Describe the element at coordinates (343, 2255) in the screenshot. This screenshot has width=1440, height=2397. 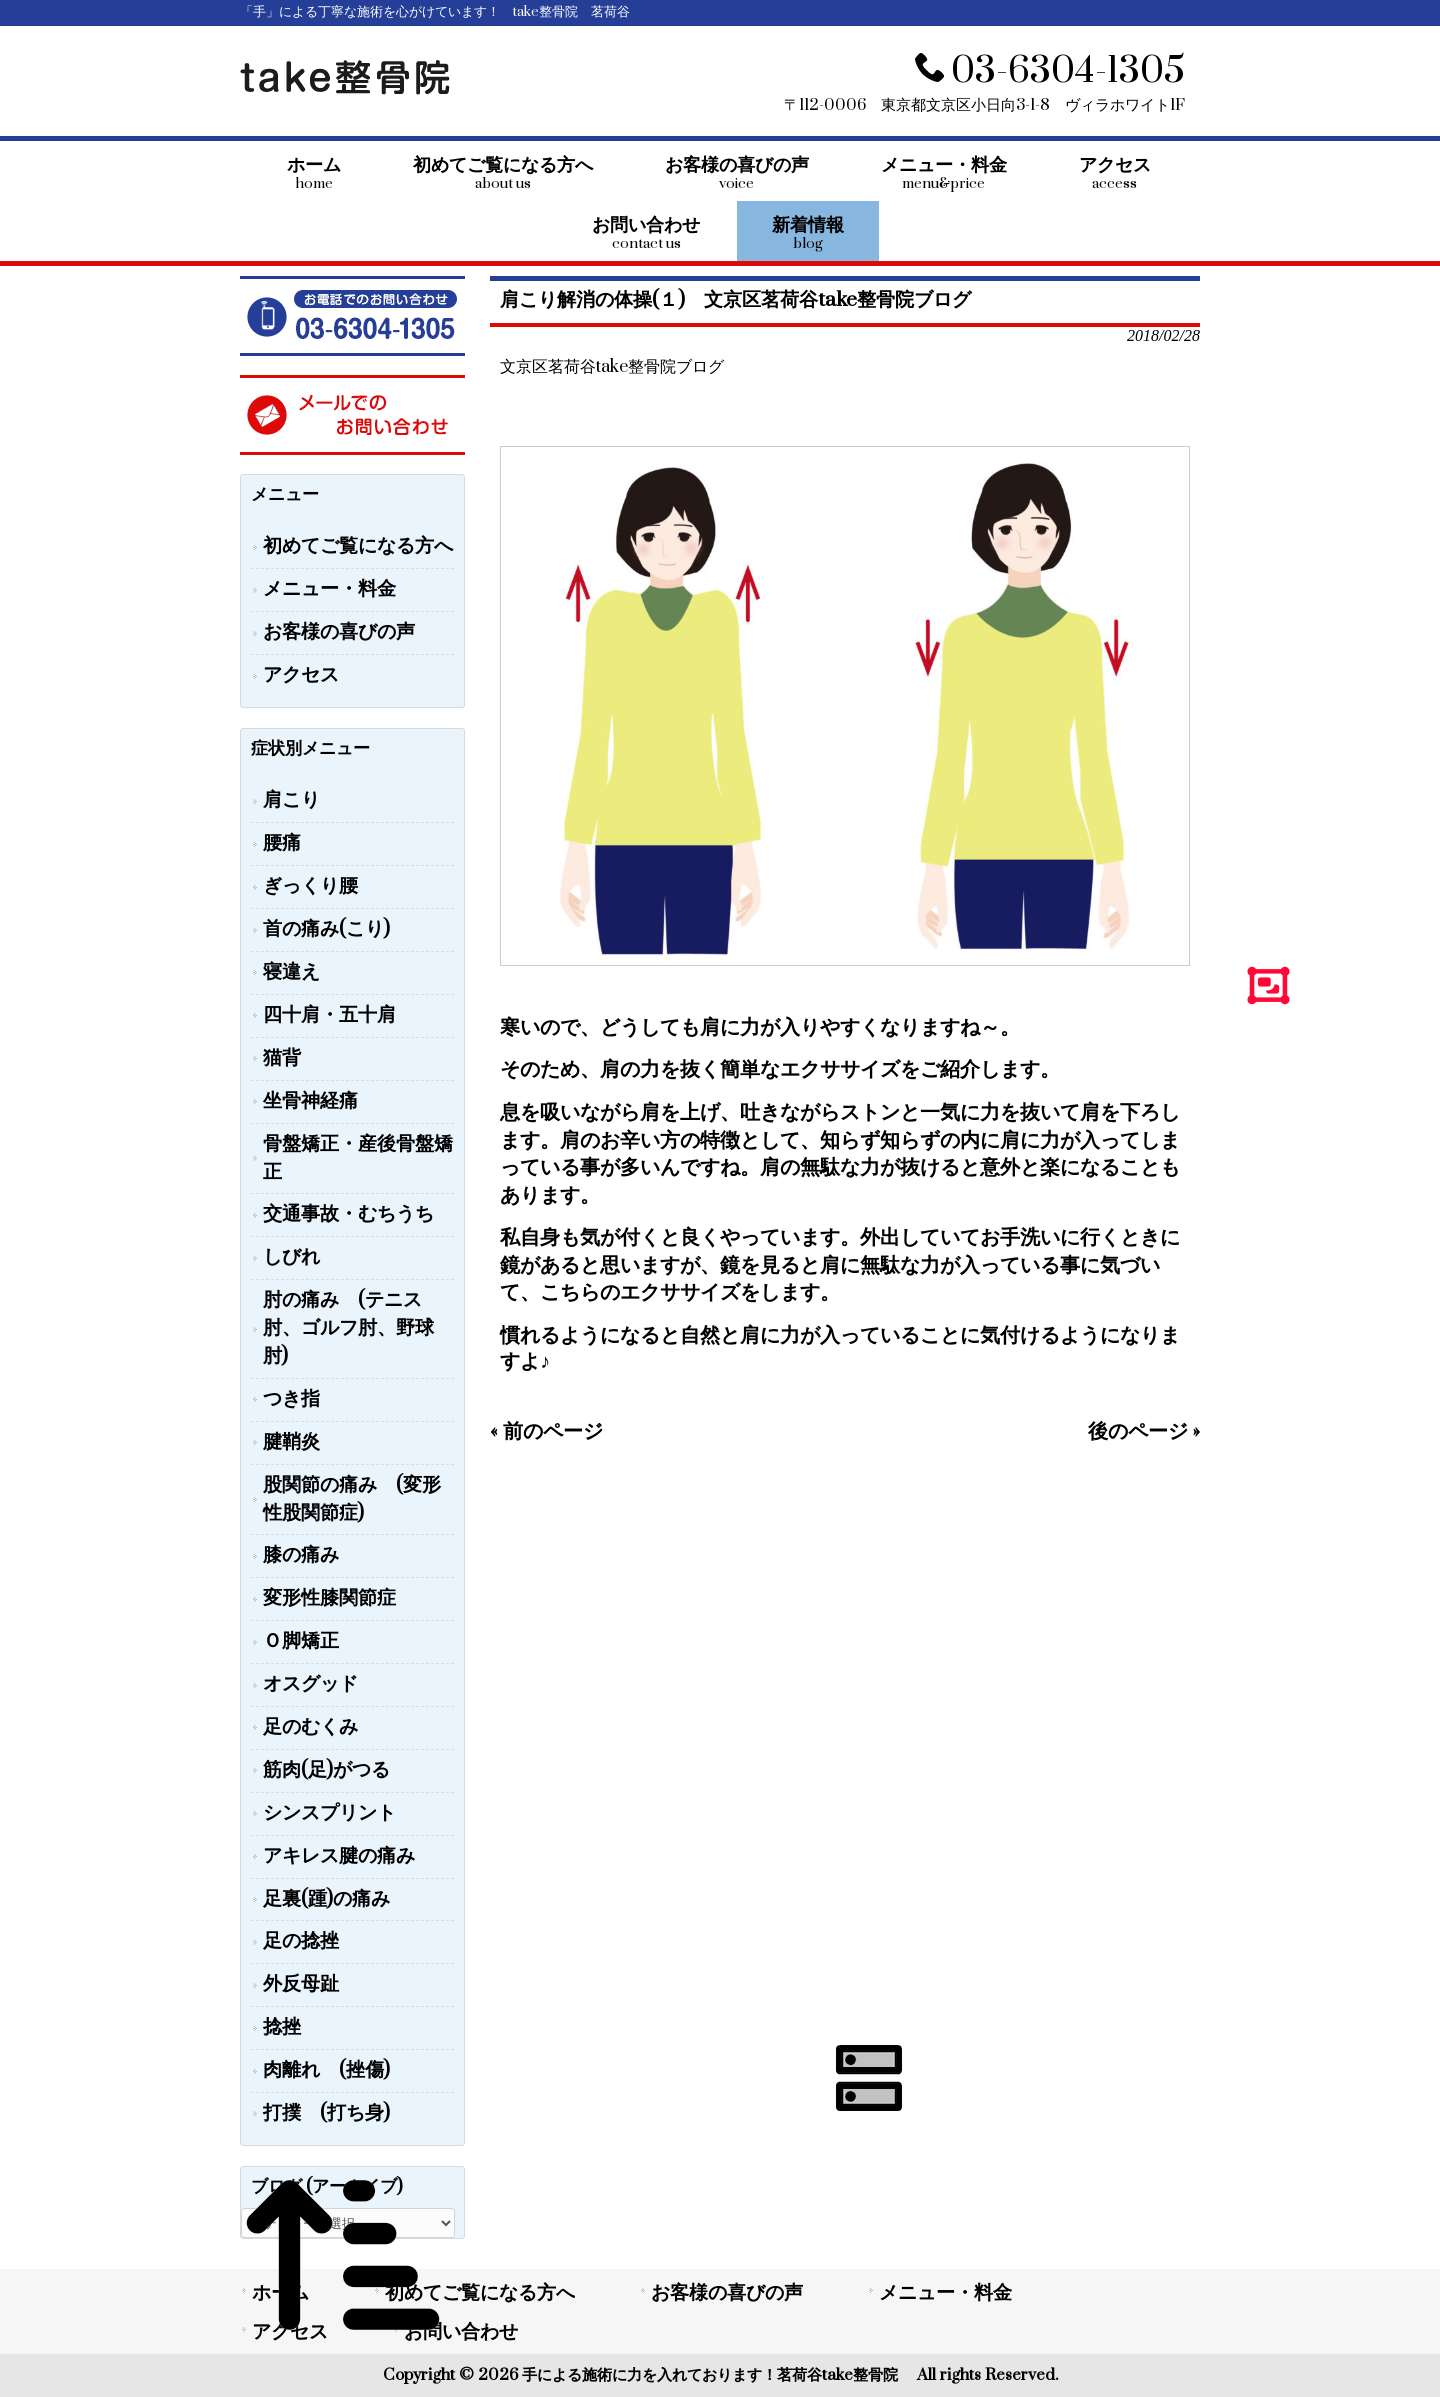
I see `sort items from smallest to largest` at that location.